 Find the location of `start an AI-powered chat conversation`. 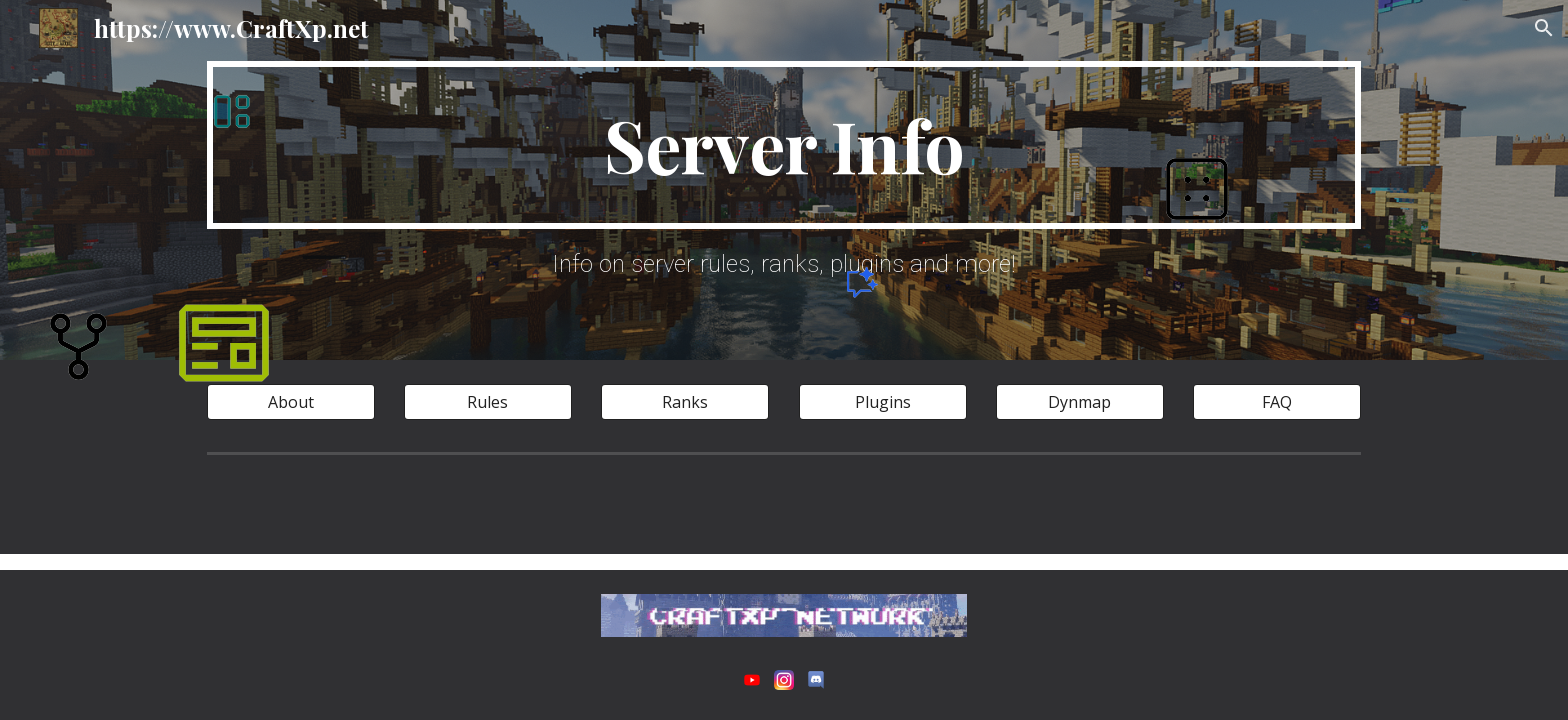

start an AI-powered chat conversation is located at coordinates (861, 283).